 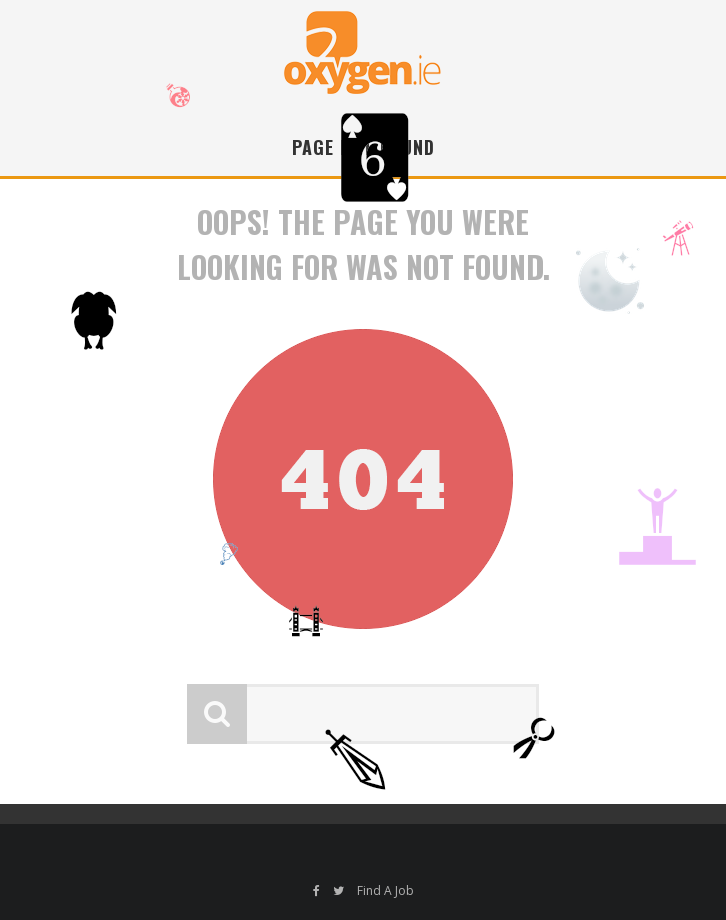 What do you see at coordinates (94, 320) in the screenshot?
I see `select roast chicken as a food item` at bounding box center [94, 320].